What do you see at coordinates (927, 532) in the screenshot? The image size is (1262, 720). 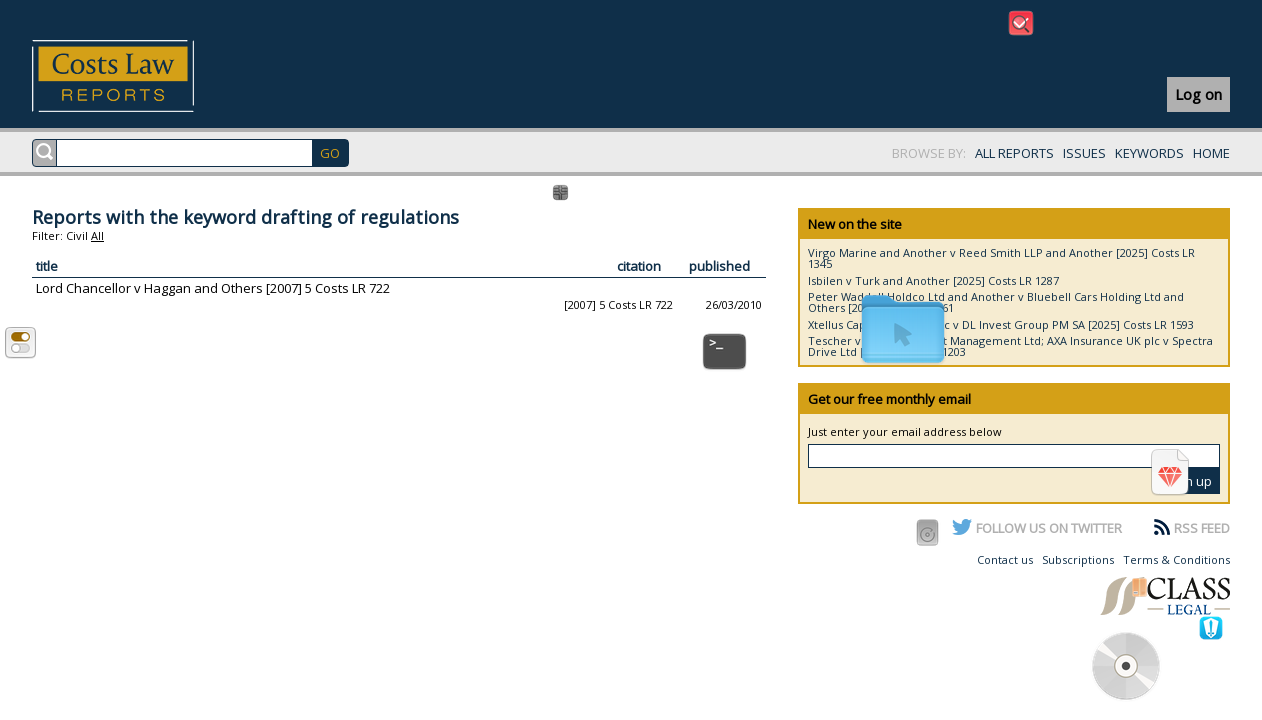 I see `access hard drive storage` at bounding box center [927, 532].